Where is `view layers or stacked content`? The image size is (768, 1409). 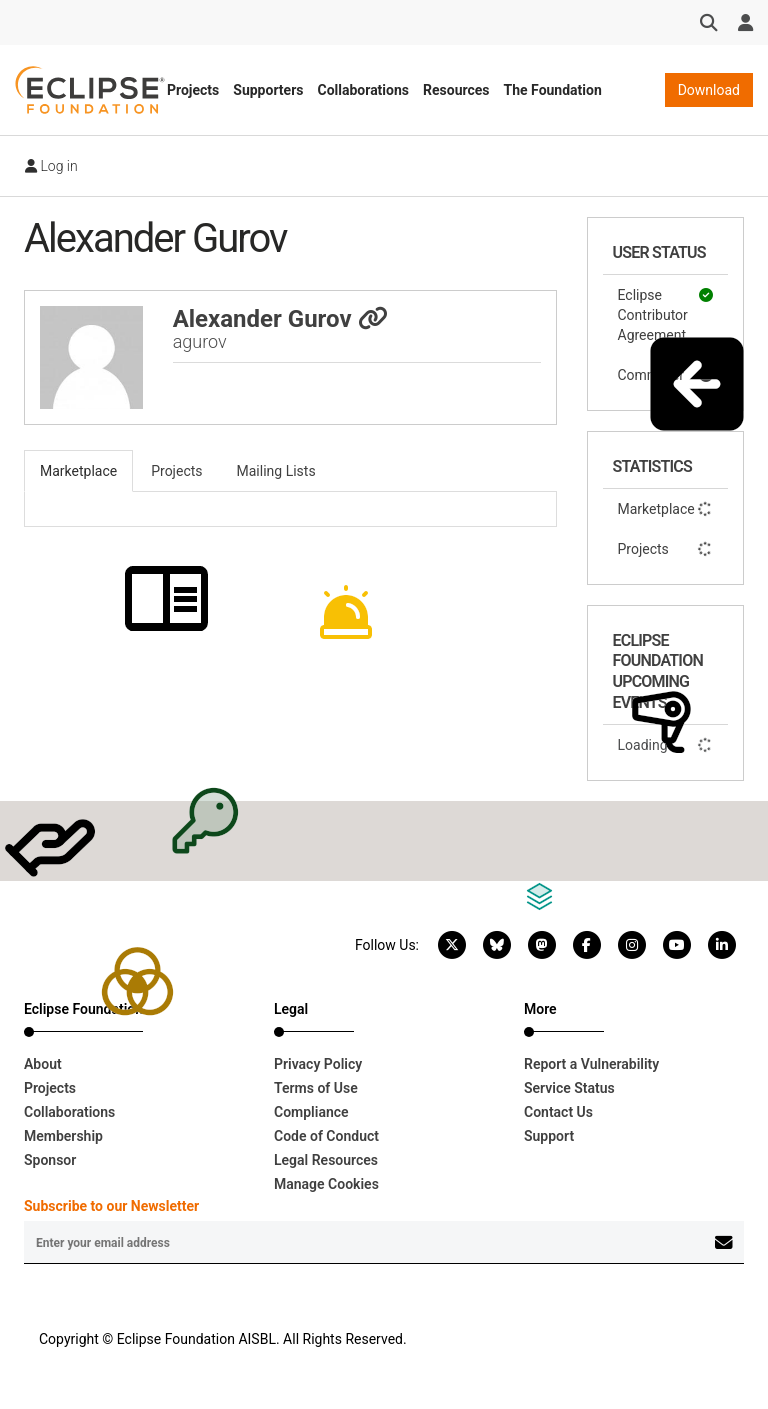
view layers or stacked content is located at coordinates (539, 896).